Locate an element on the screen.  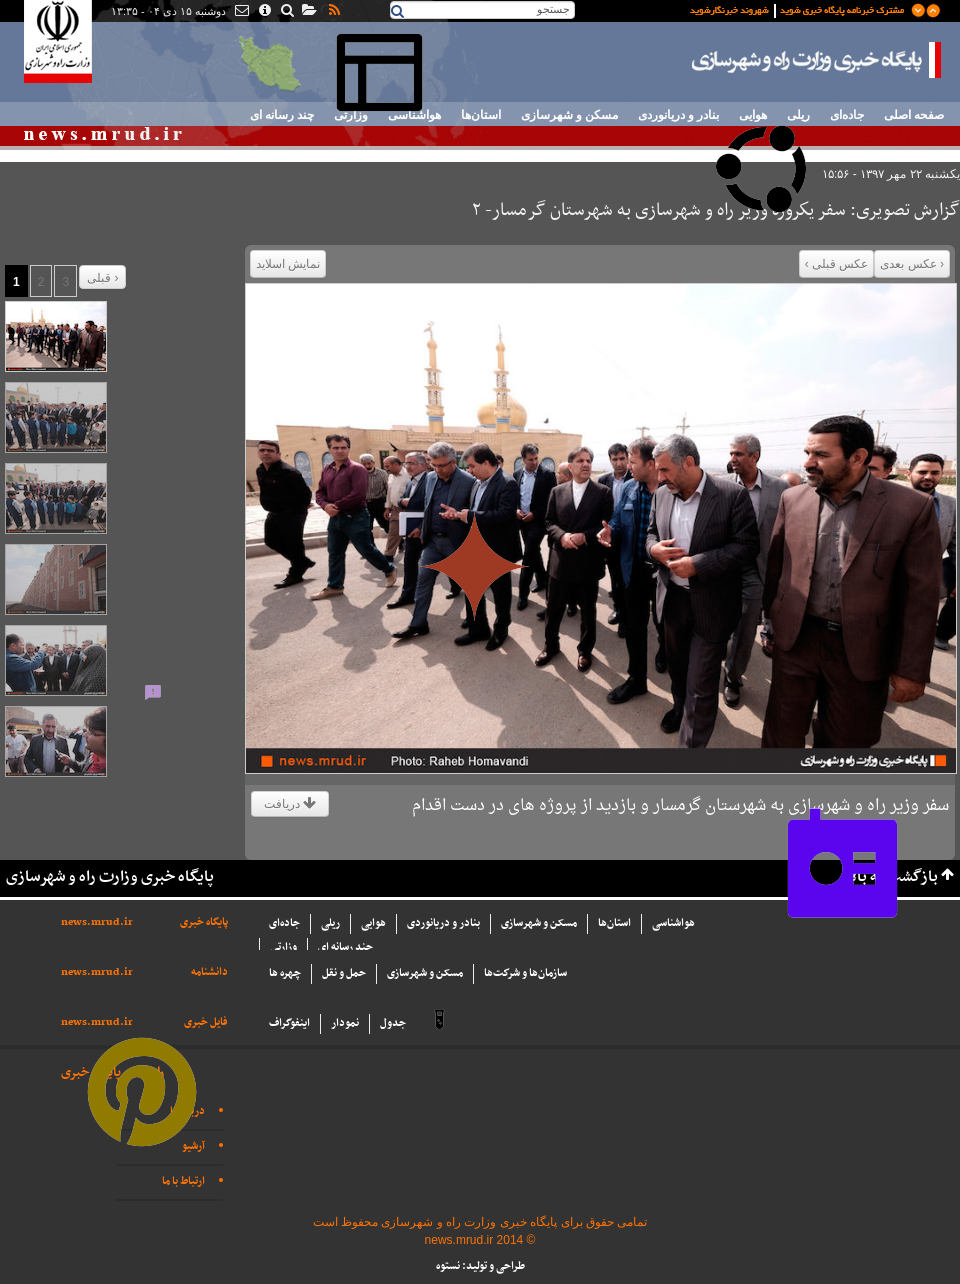
access lab results or medical tests is located at coordinates (439, 1019).